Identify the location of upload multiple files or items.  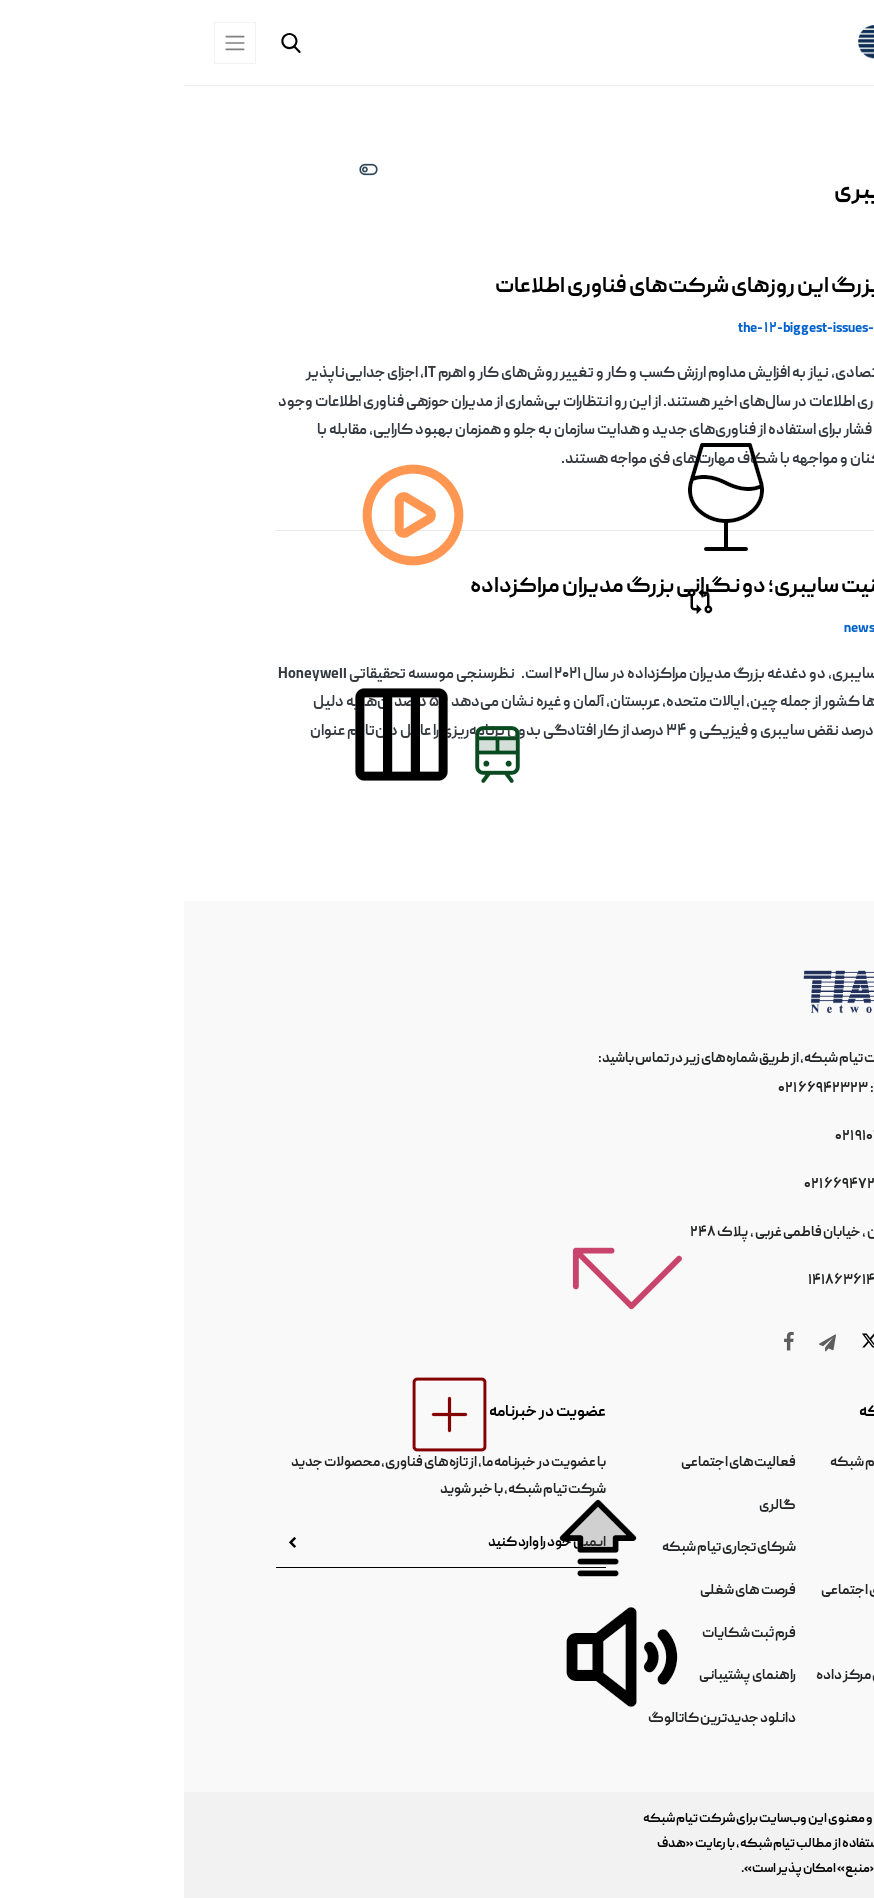
(598, 1541).